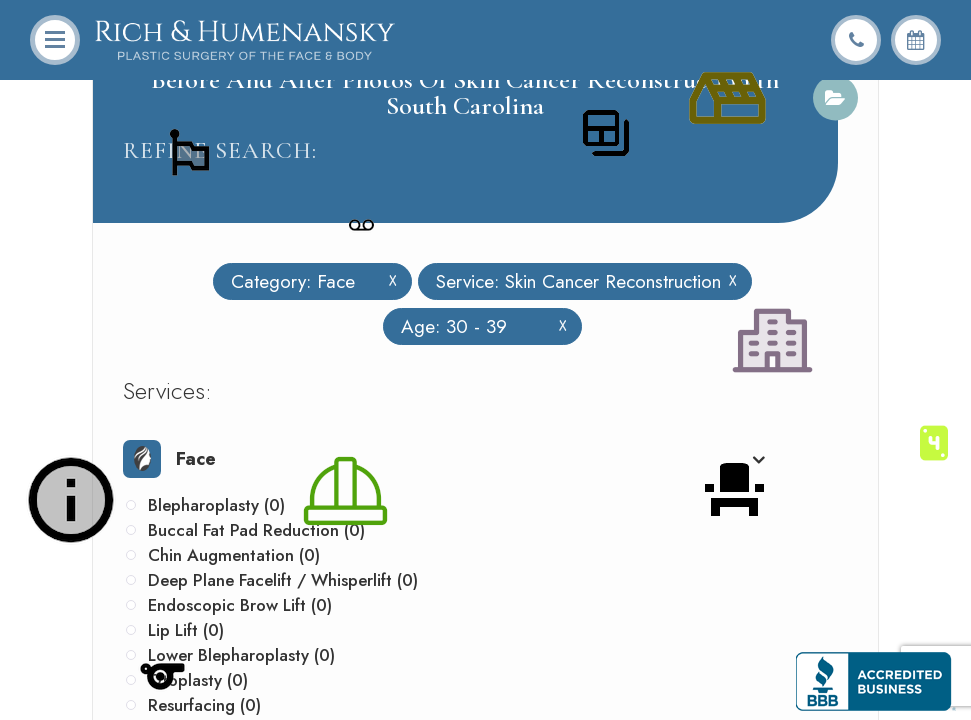 The height and width of the screenshot is (720, 971). What do you see at coordinates (162, 676) in the screenshot?
I see `access sports scores and updates` at bounding box center [162, 676].